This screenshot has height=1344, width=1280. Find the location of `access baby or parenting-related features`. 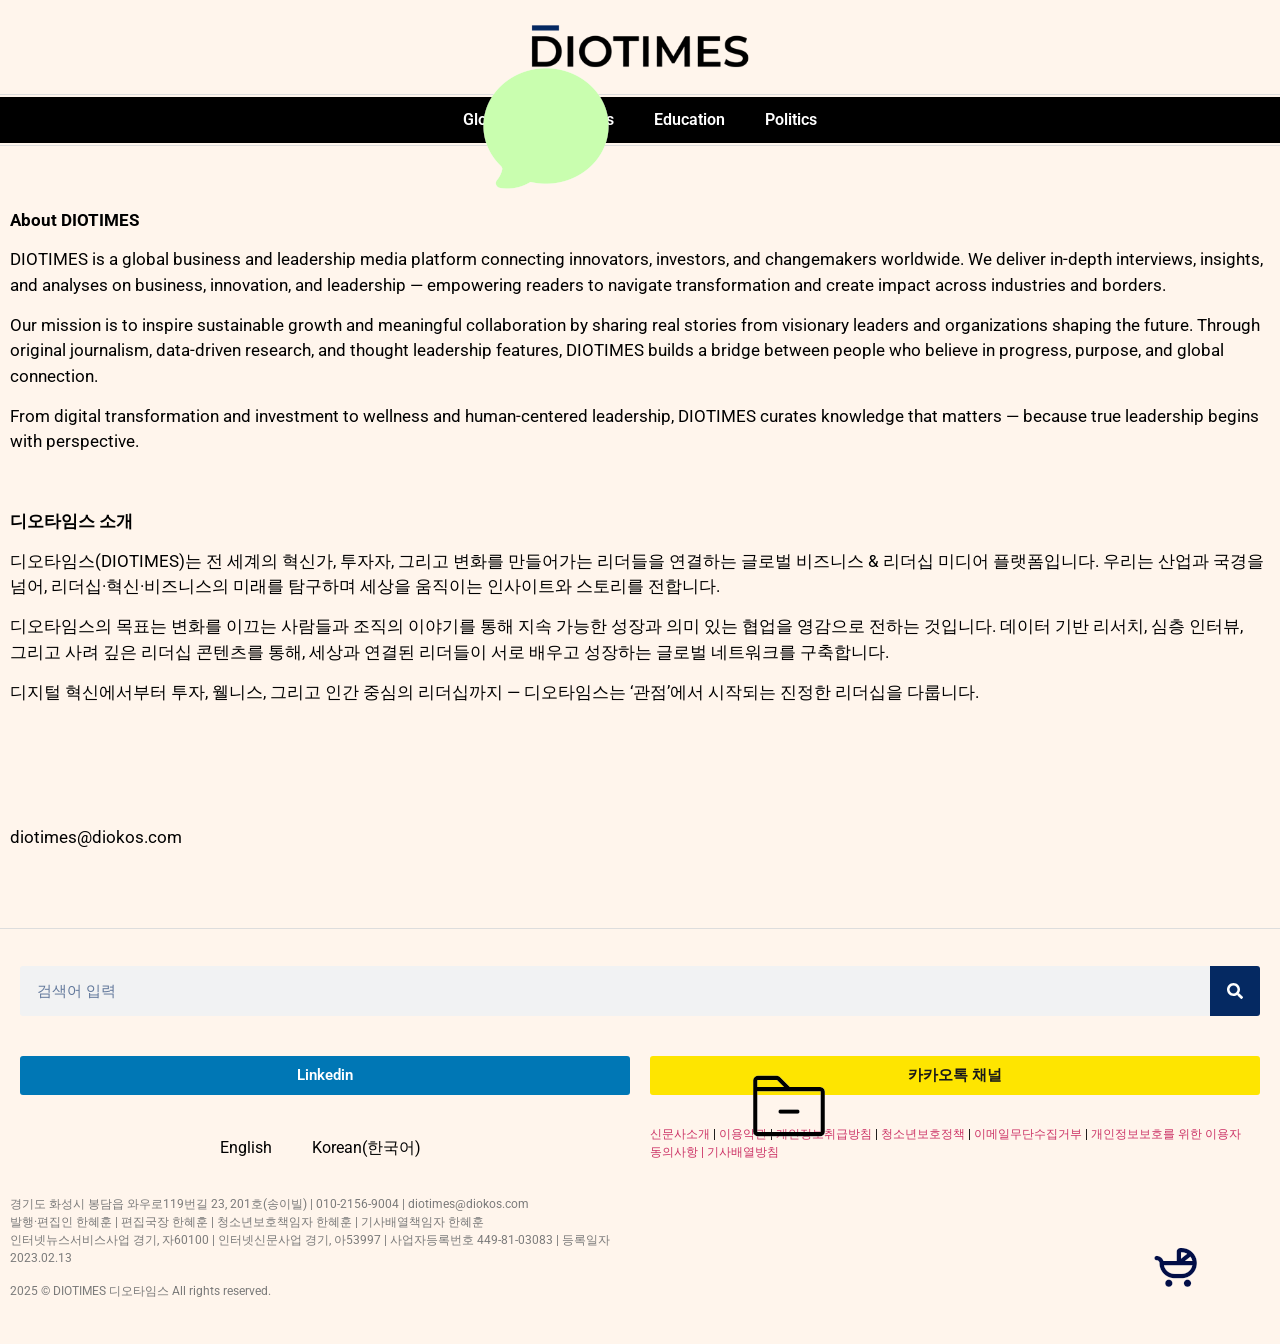

access baby or parenting-related features is located at coordinates (1176, 1266).